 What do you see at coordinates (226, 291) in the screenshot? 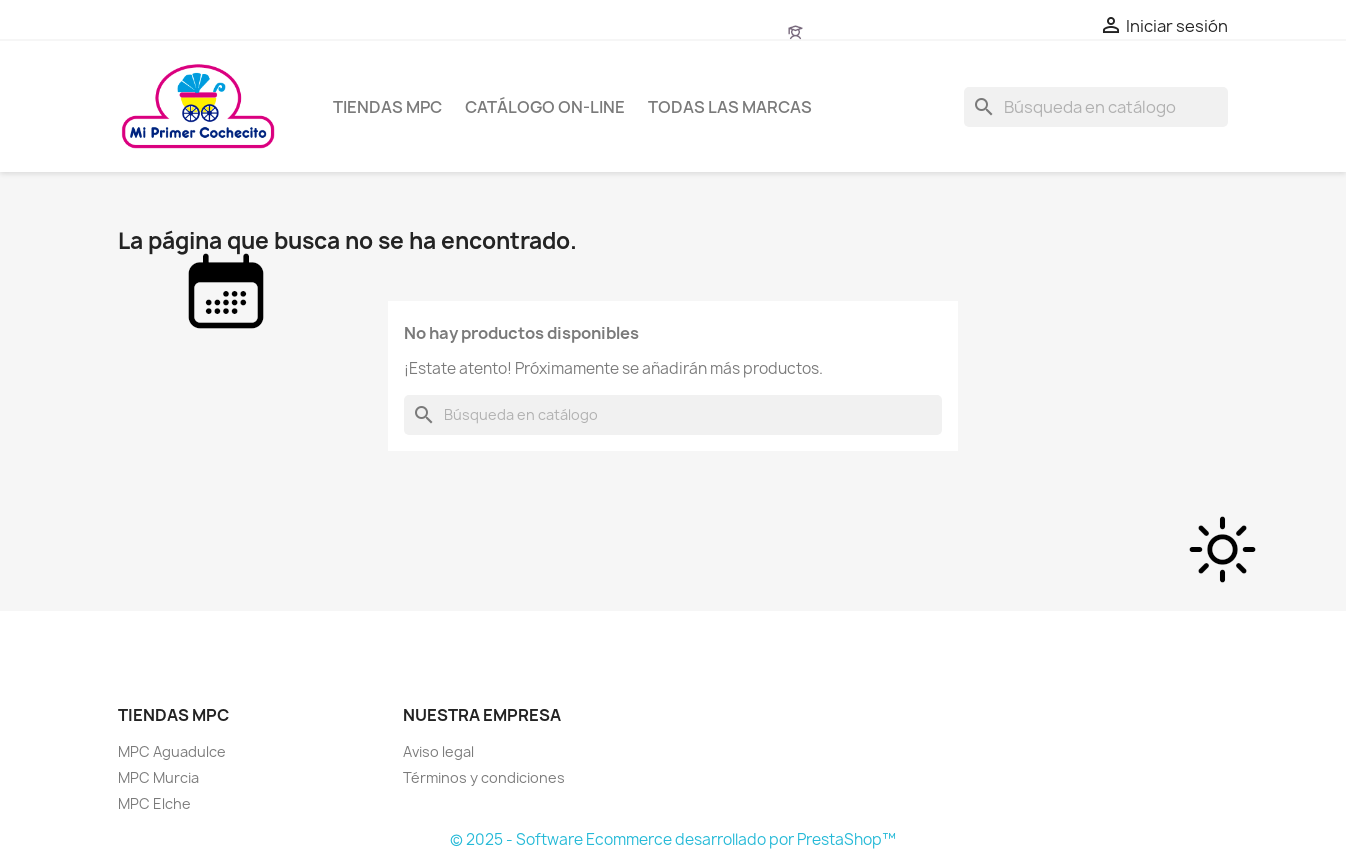
I see `view calendar with scheduled events` at bounding box center [226, 291].